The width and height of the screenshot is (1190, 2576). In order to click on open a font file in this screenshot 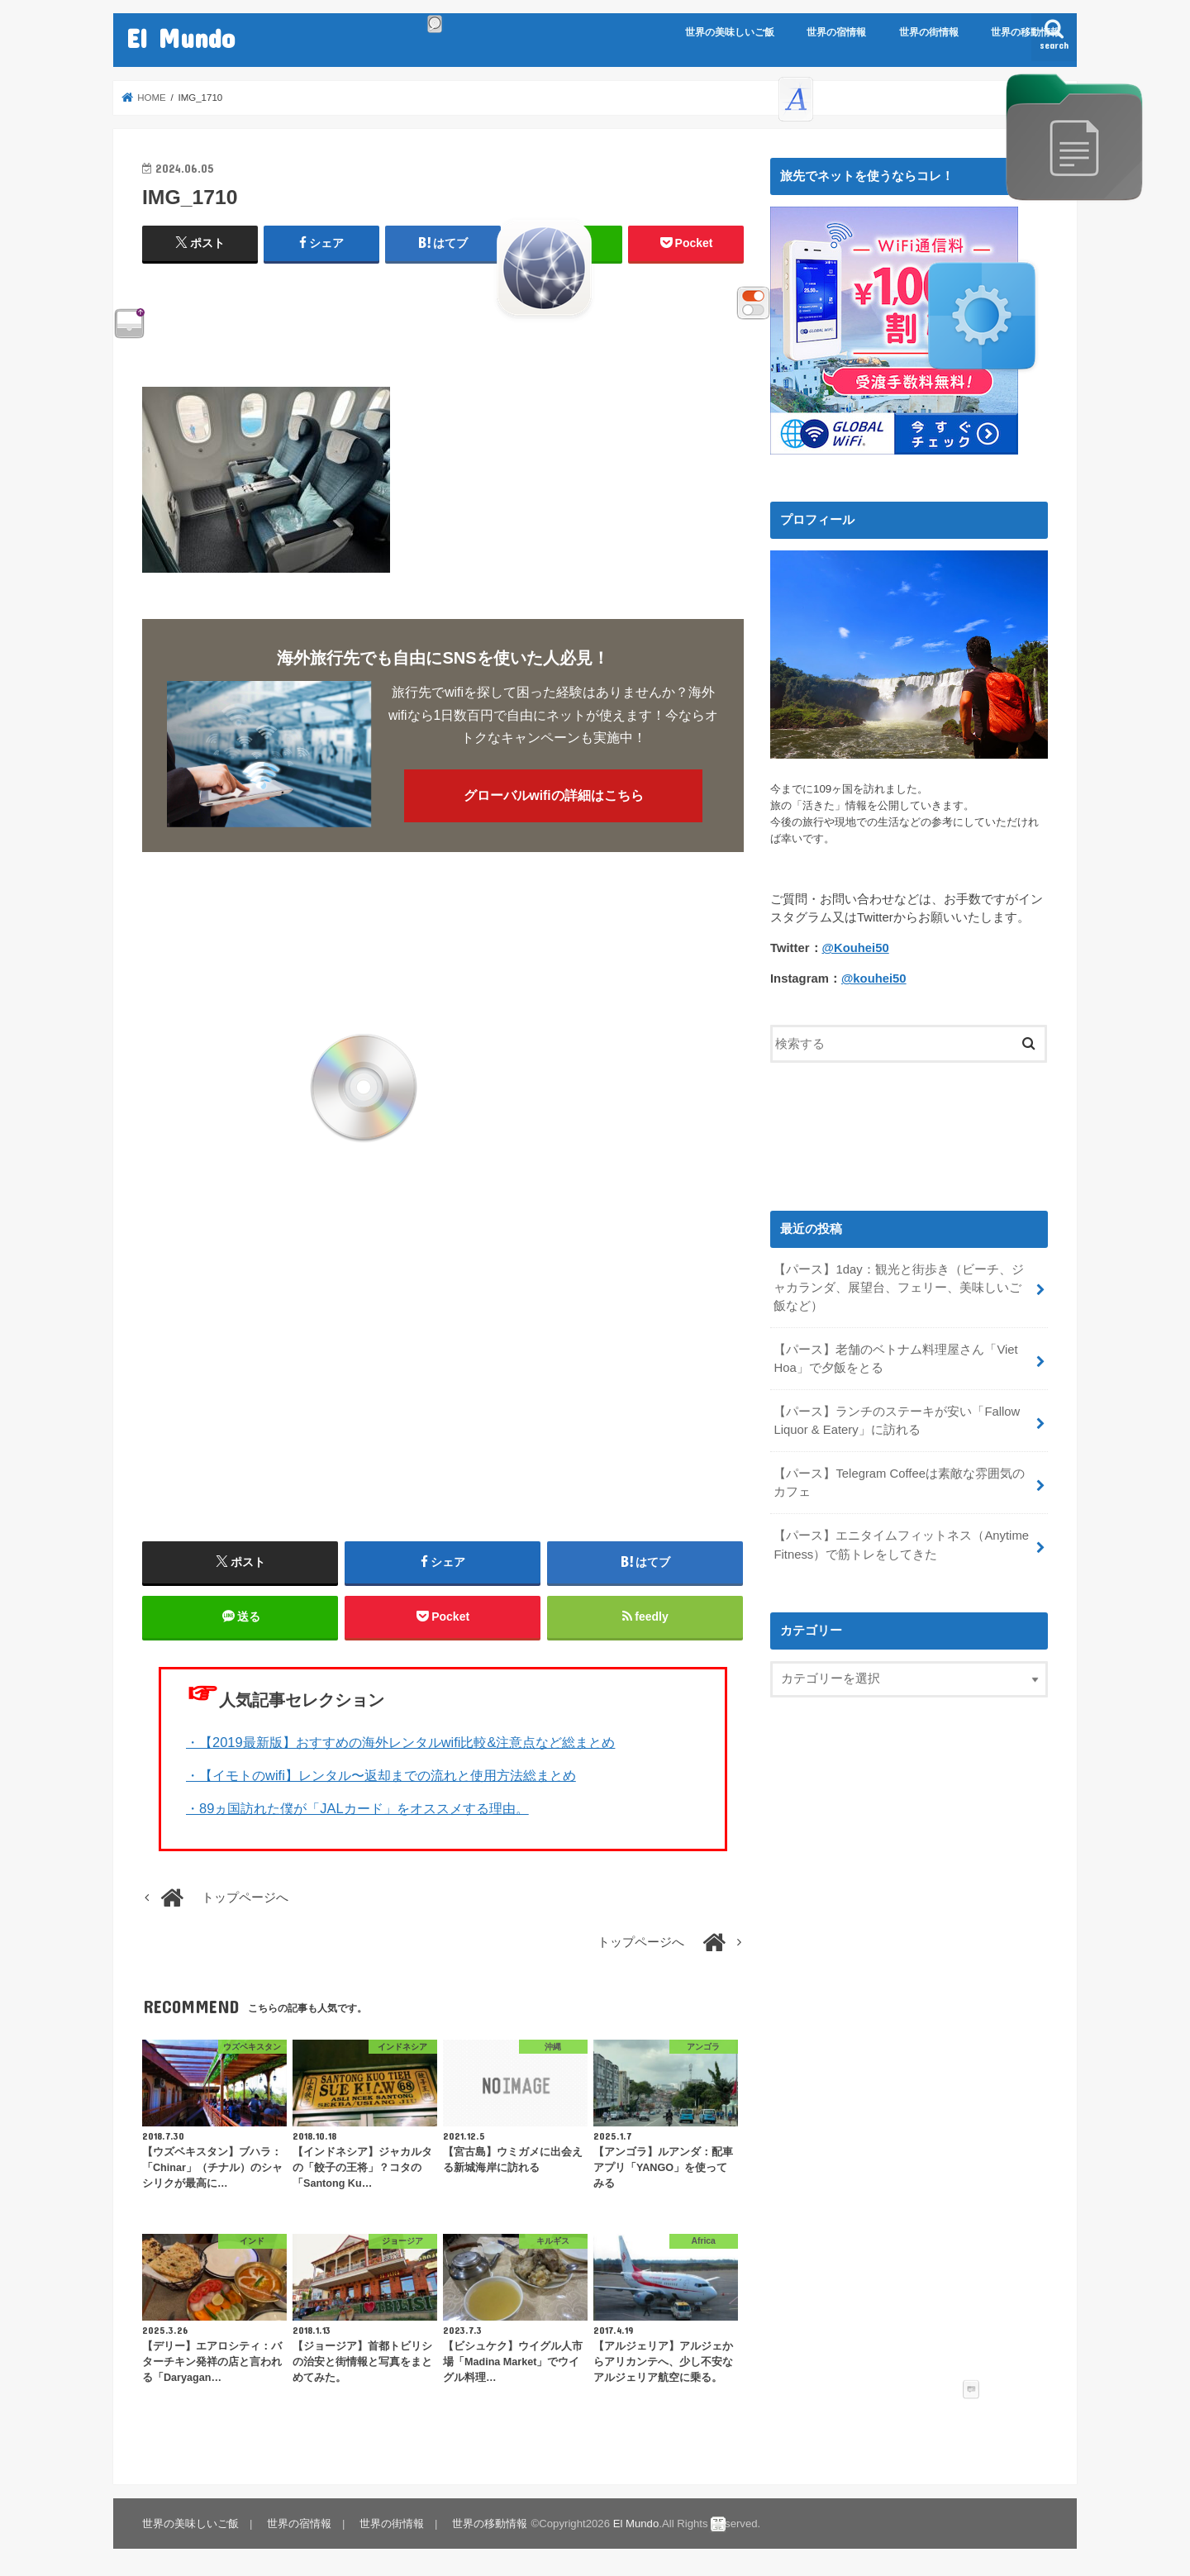, I will do `click(796, 99)`.